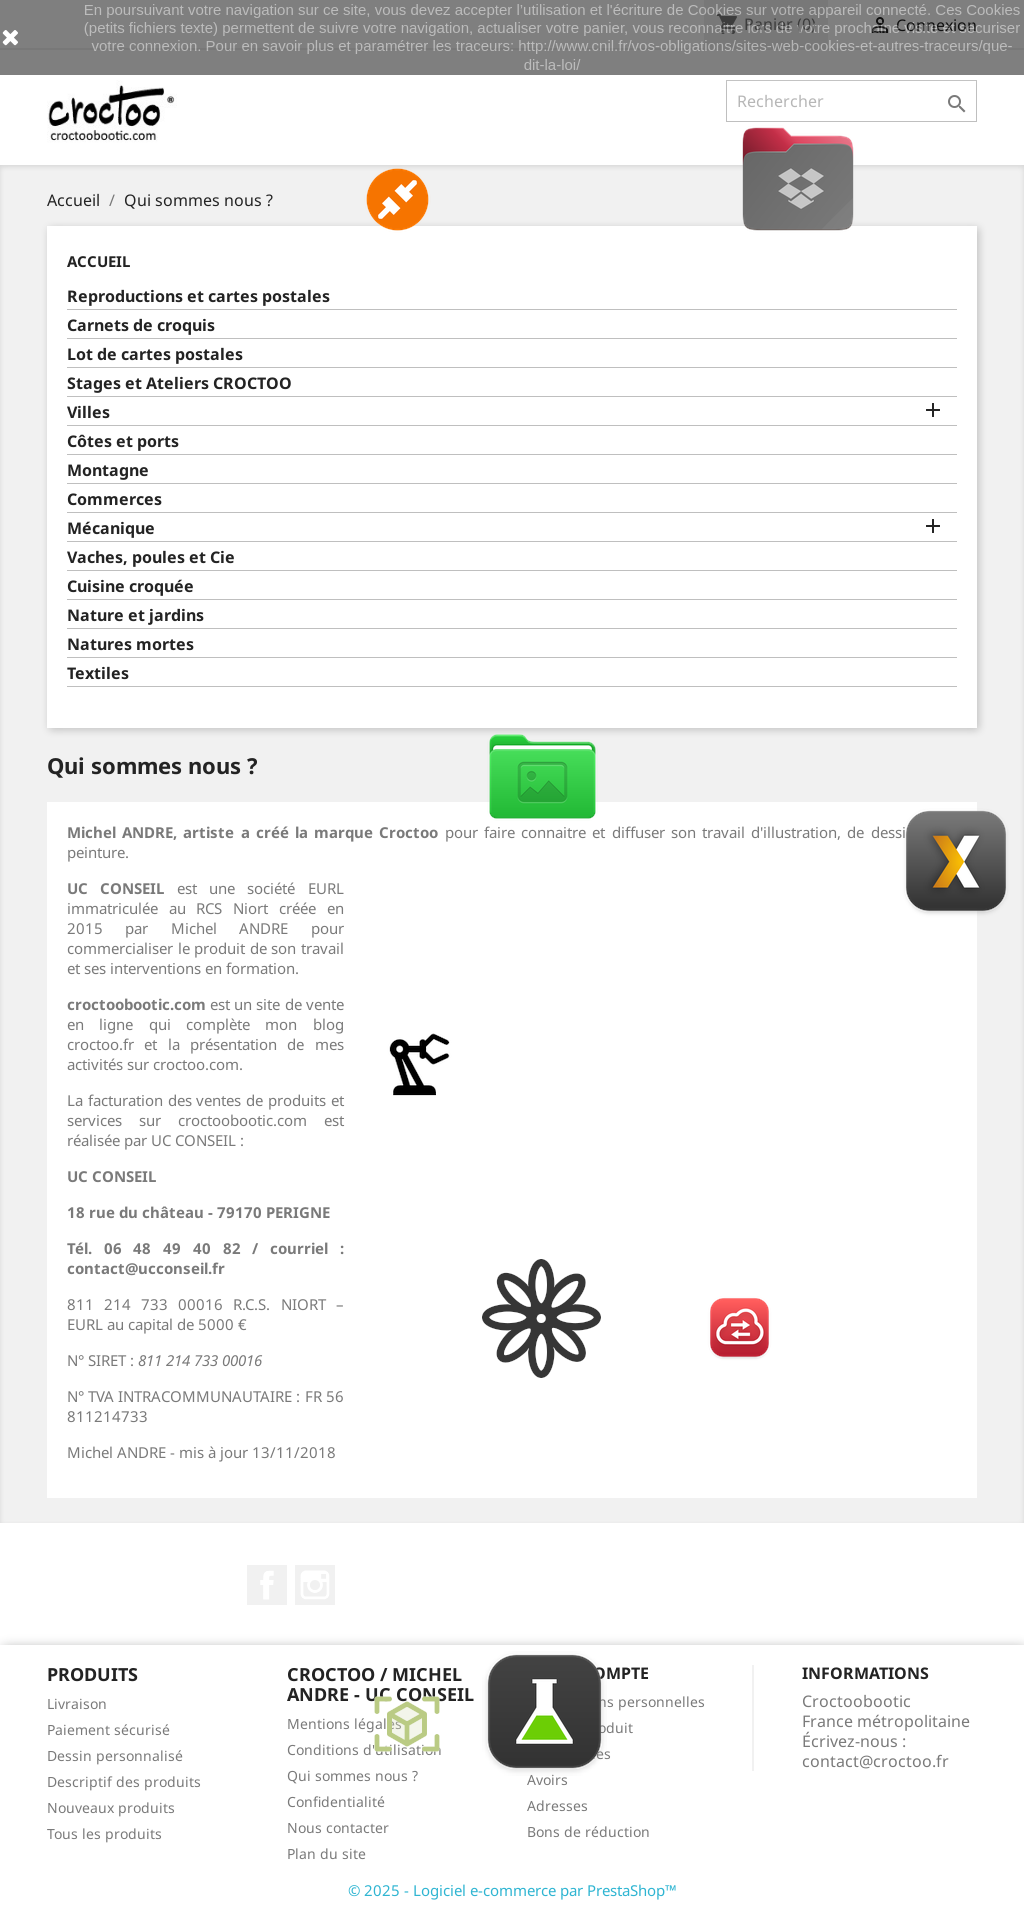 This screenshot has width=1024, height=1916. I want to click on open budgie window shuffler workspace manager, so click(541, 1318).